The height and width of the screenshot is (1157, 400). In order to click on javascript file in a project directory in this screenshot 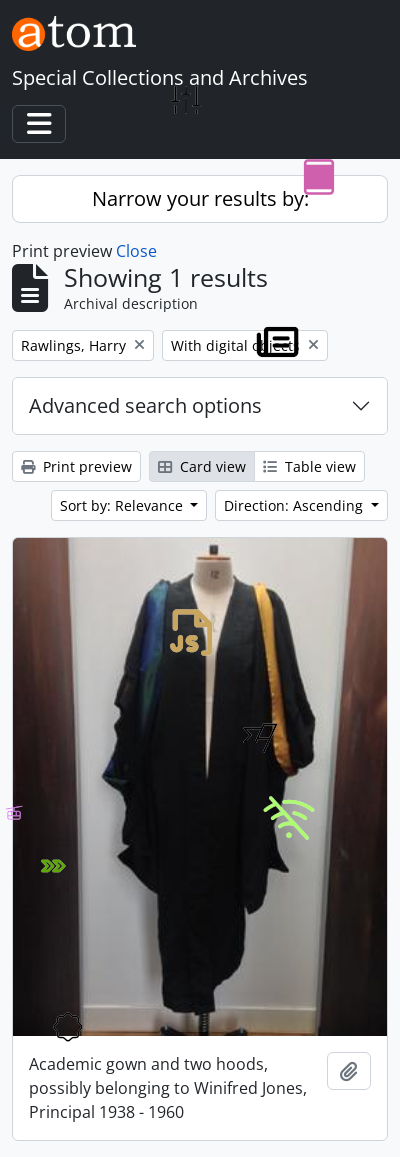, I will do `click(192, 632)`.